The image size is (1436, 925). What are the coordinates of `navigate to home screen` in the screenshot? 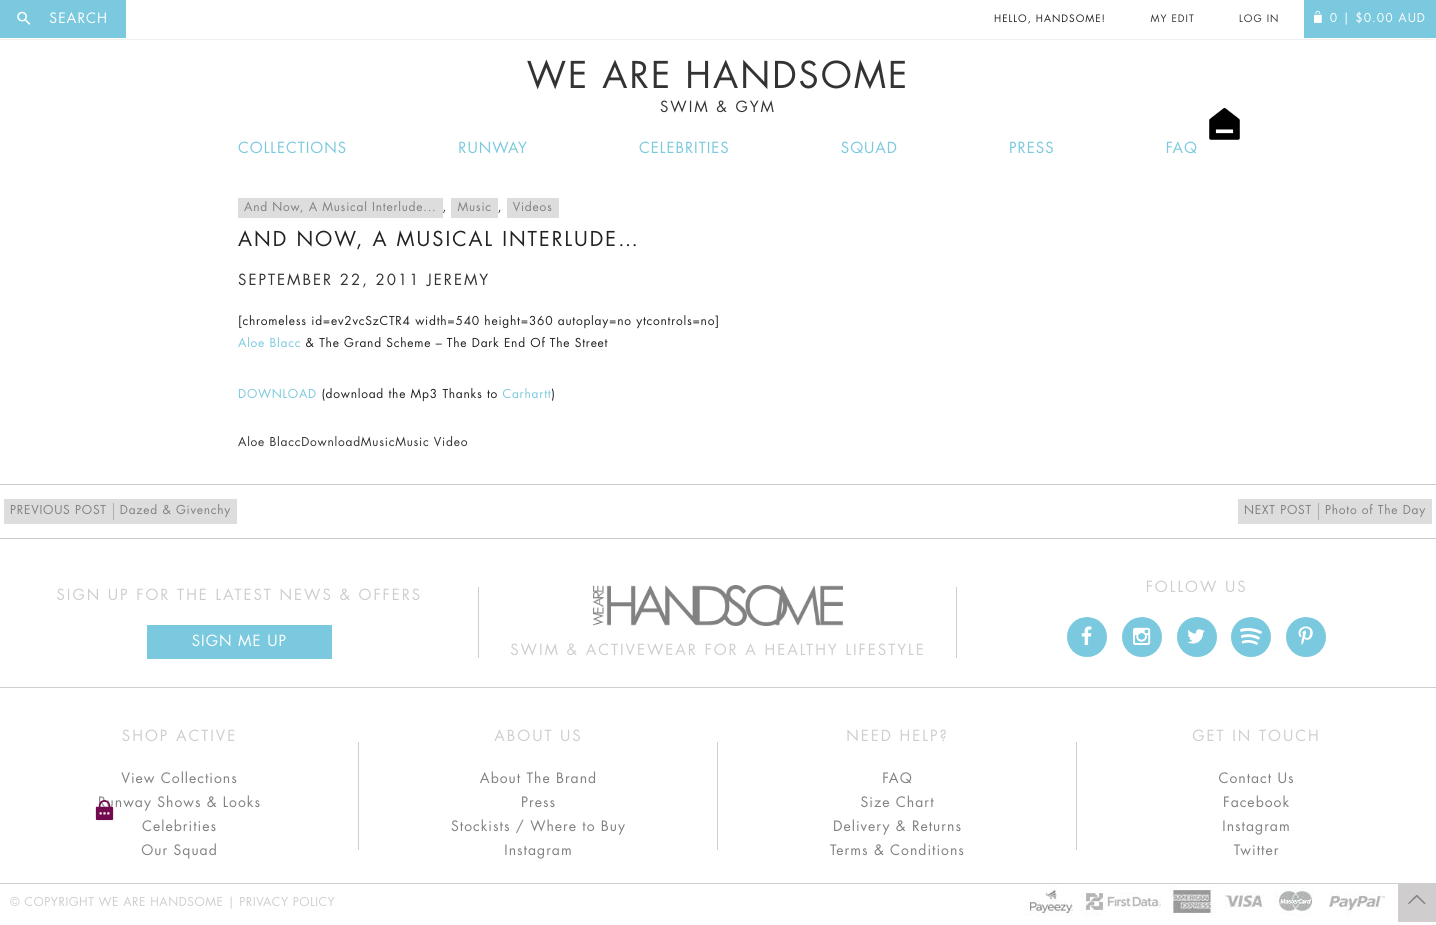 It's located at (1224, 124).